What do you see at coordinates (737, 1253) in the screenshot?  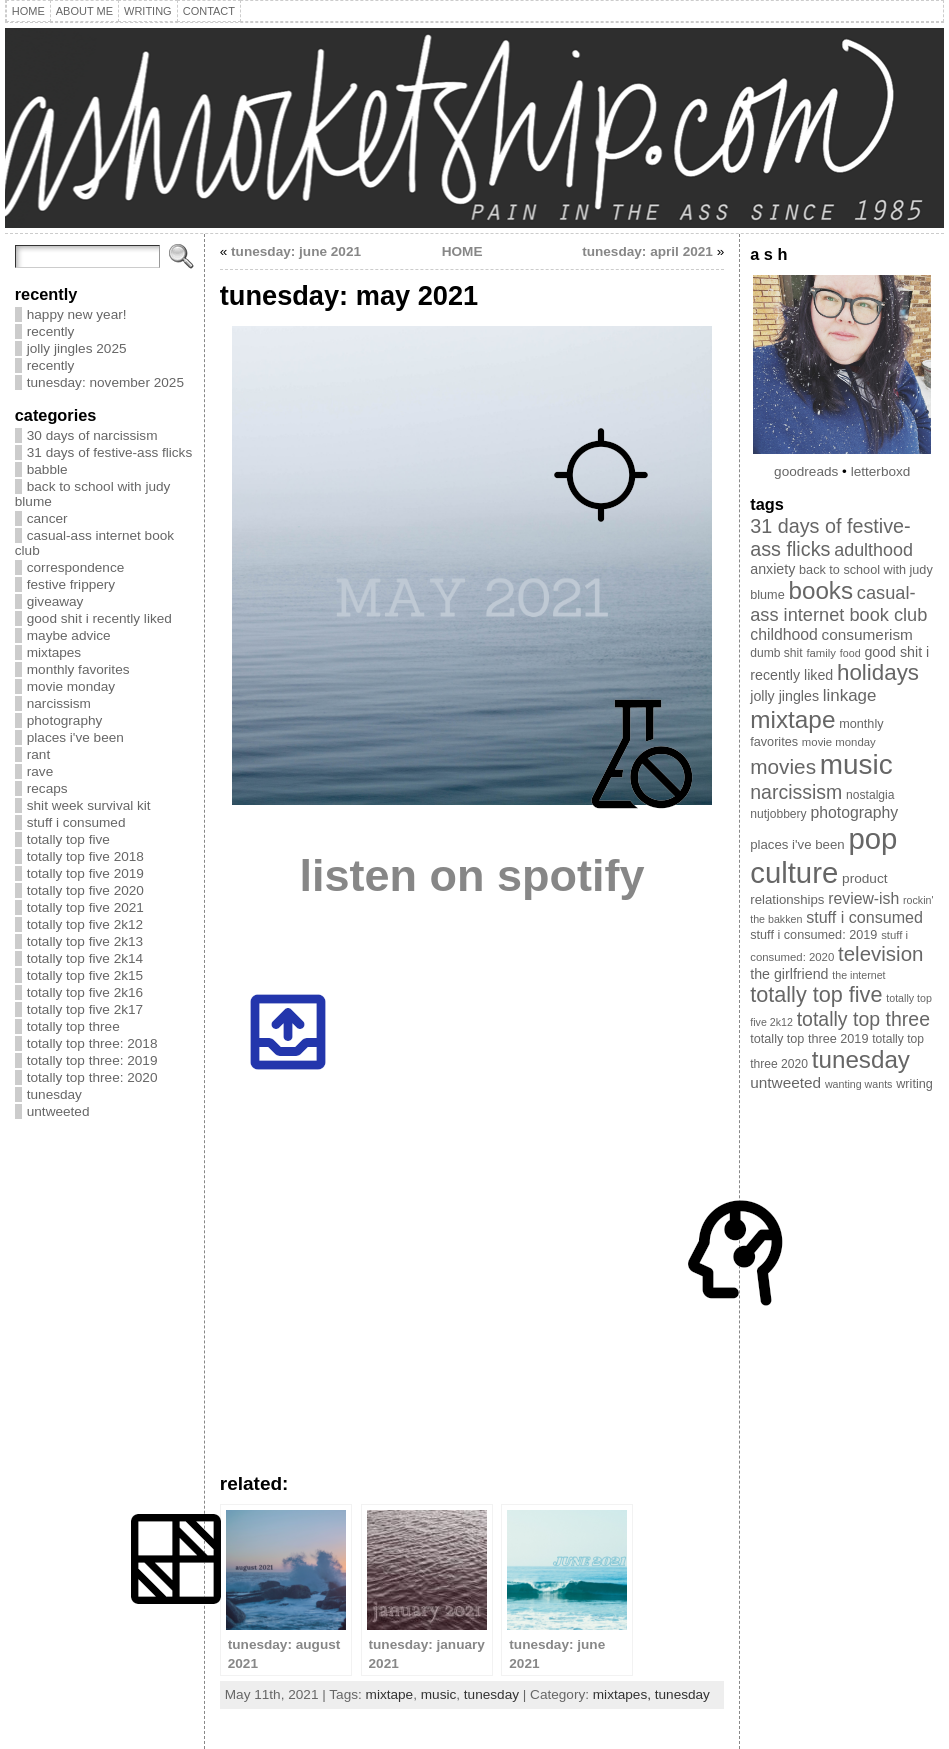 I see `access AI or machine learning features` at bounding box center [737, 1253].